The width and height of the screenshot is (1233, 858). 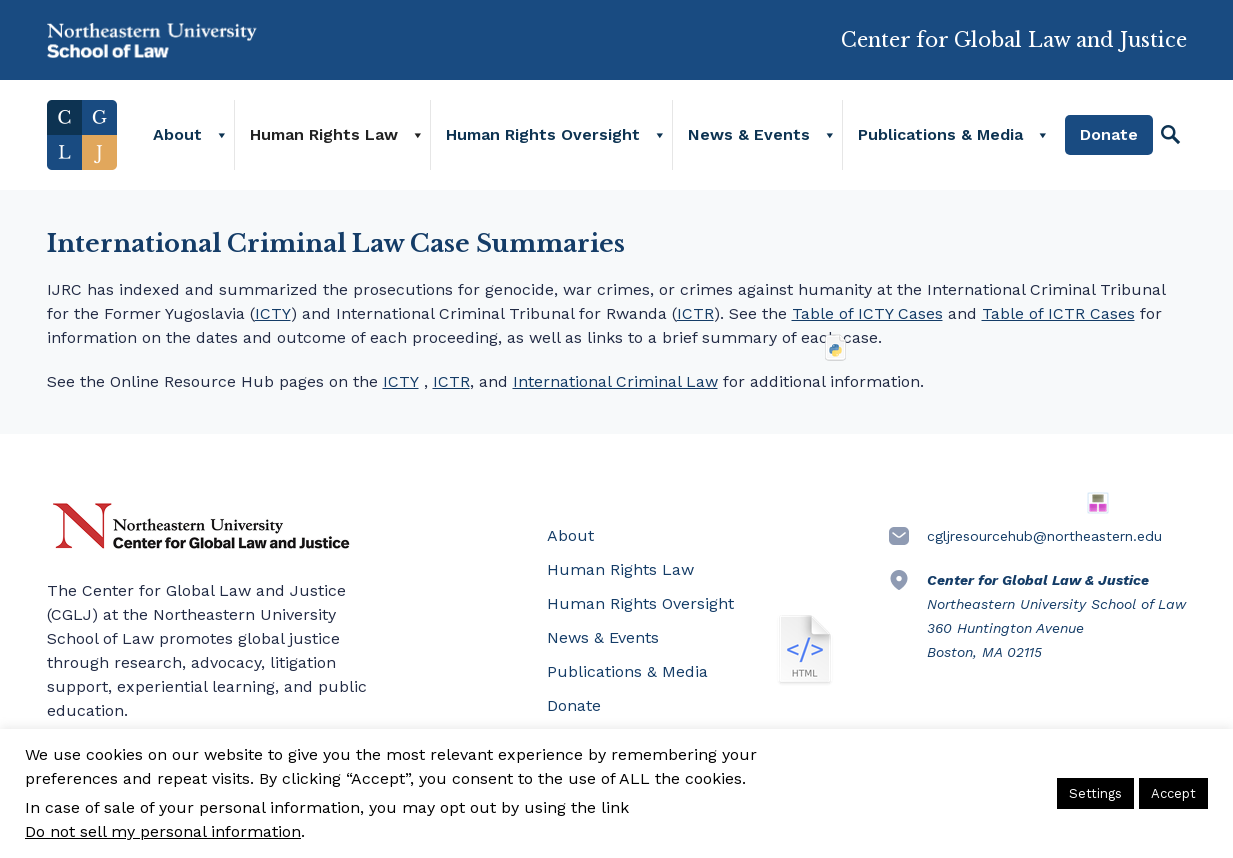 I want to click on an HTML document or webpage file, so click(x=805, y=650).